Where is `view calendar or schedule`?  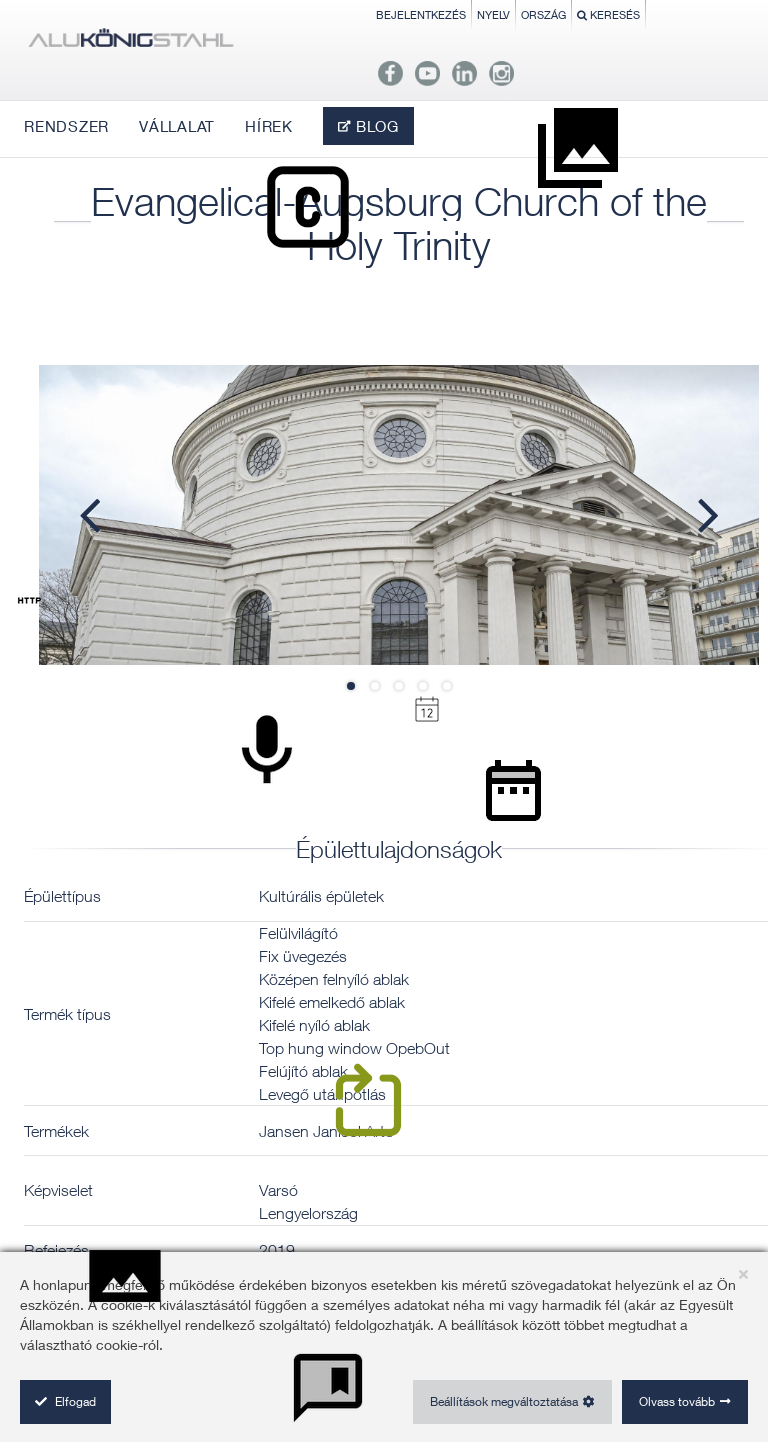 view calendar or schedule is located at coordinates (427, 710).